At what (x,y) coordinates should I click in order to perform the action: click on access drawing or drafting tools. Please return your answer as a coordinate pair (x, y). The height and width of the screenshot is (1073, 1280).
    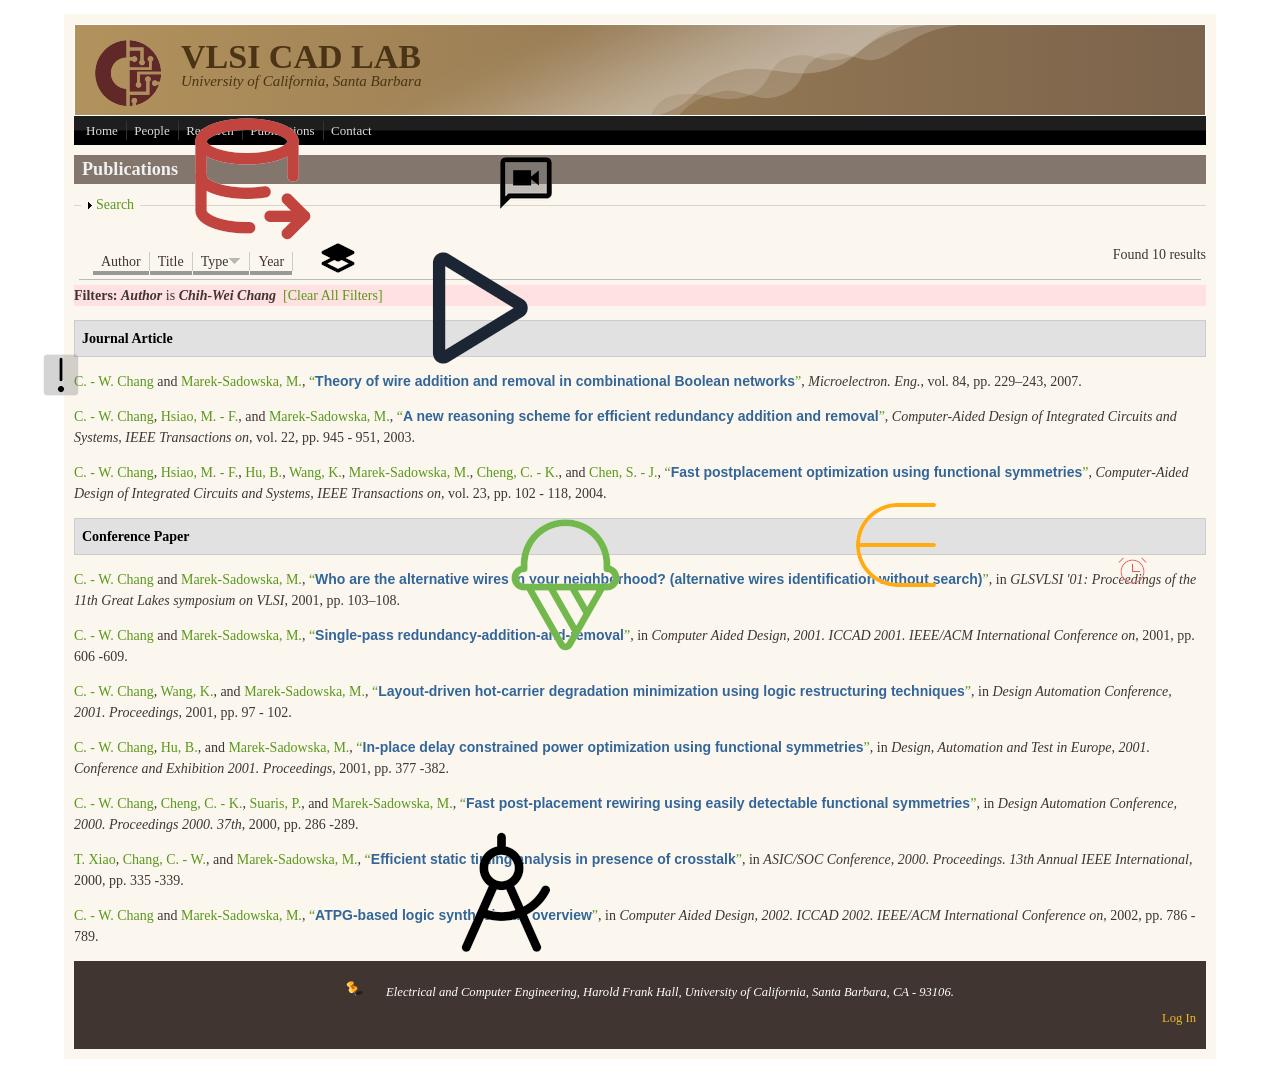
    Looking at the image, I should click on (501, 894).